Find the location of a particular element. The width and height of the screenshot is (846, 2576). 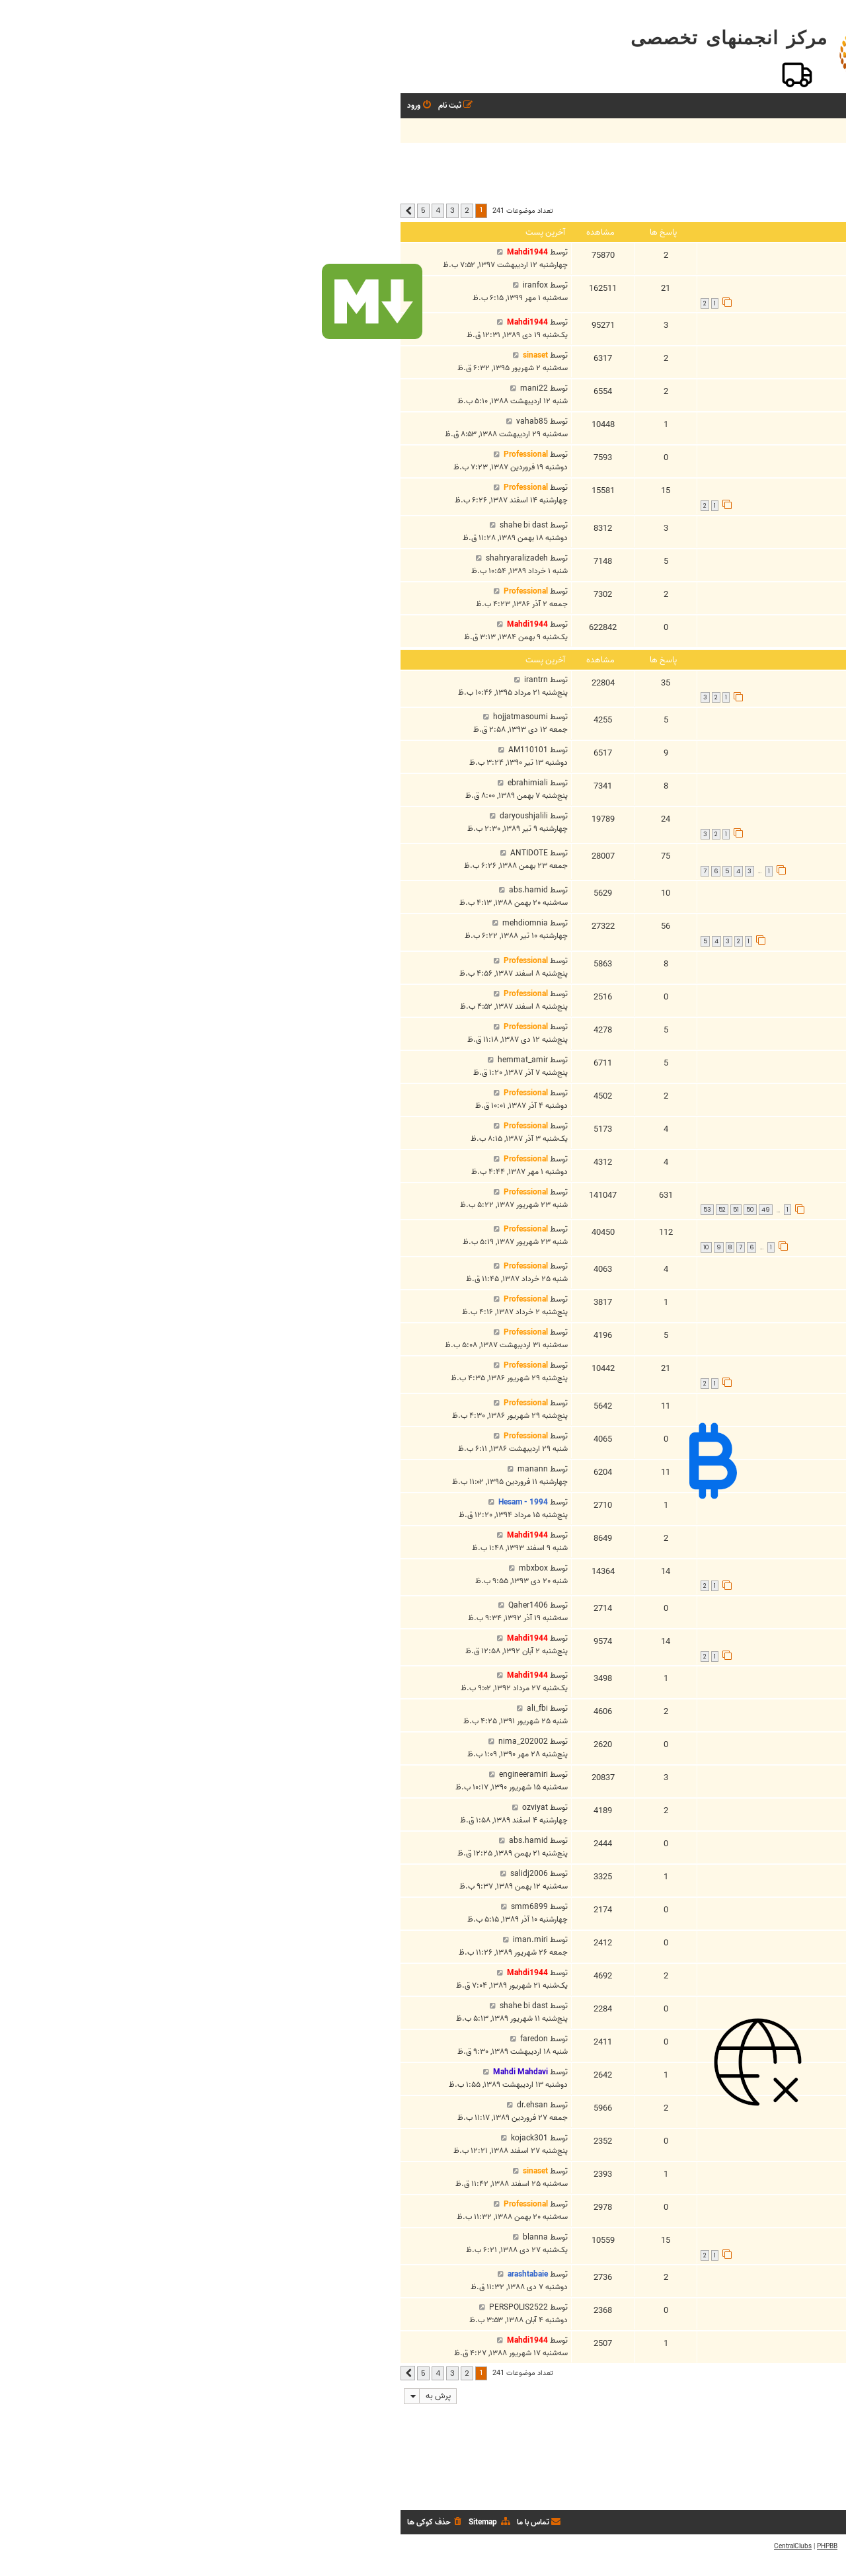

indicates markdown formatting is supported is located at coordinates (372, 301).